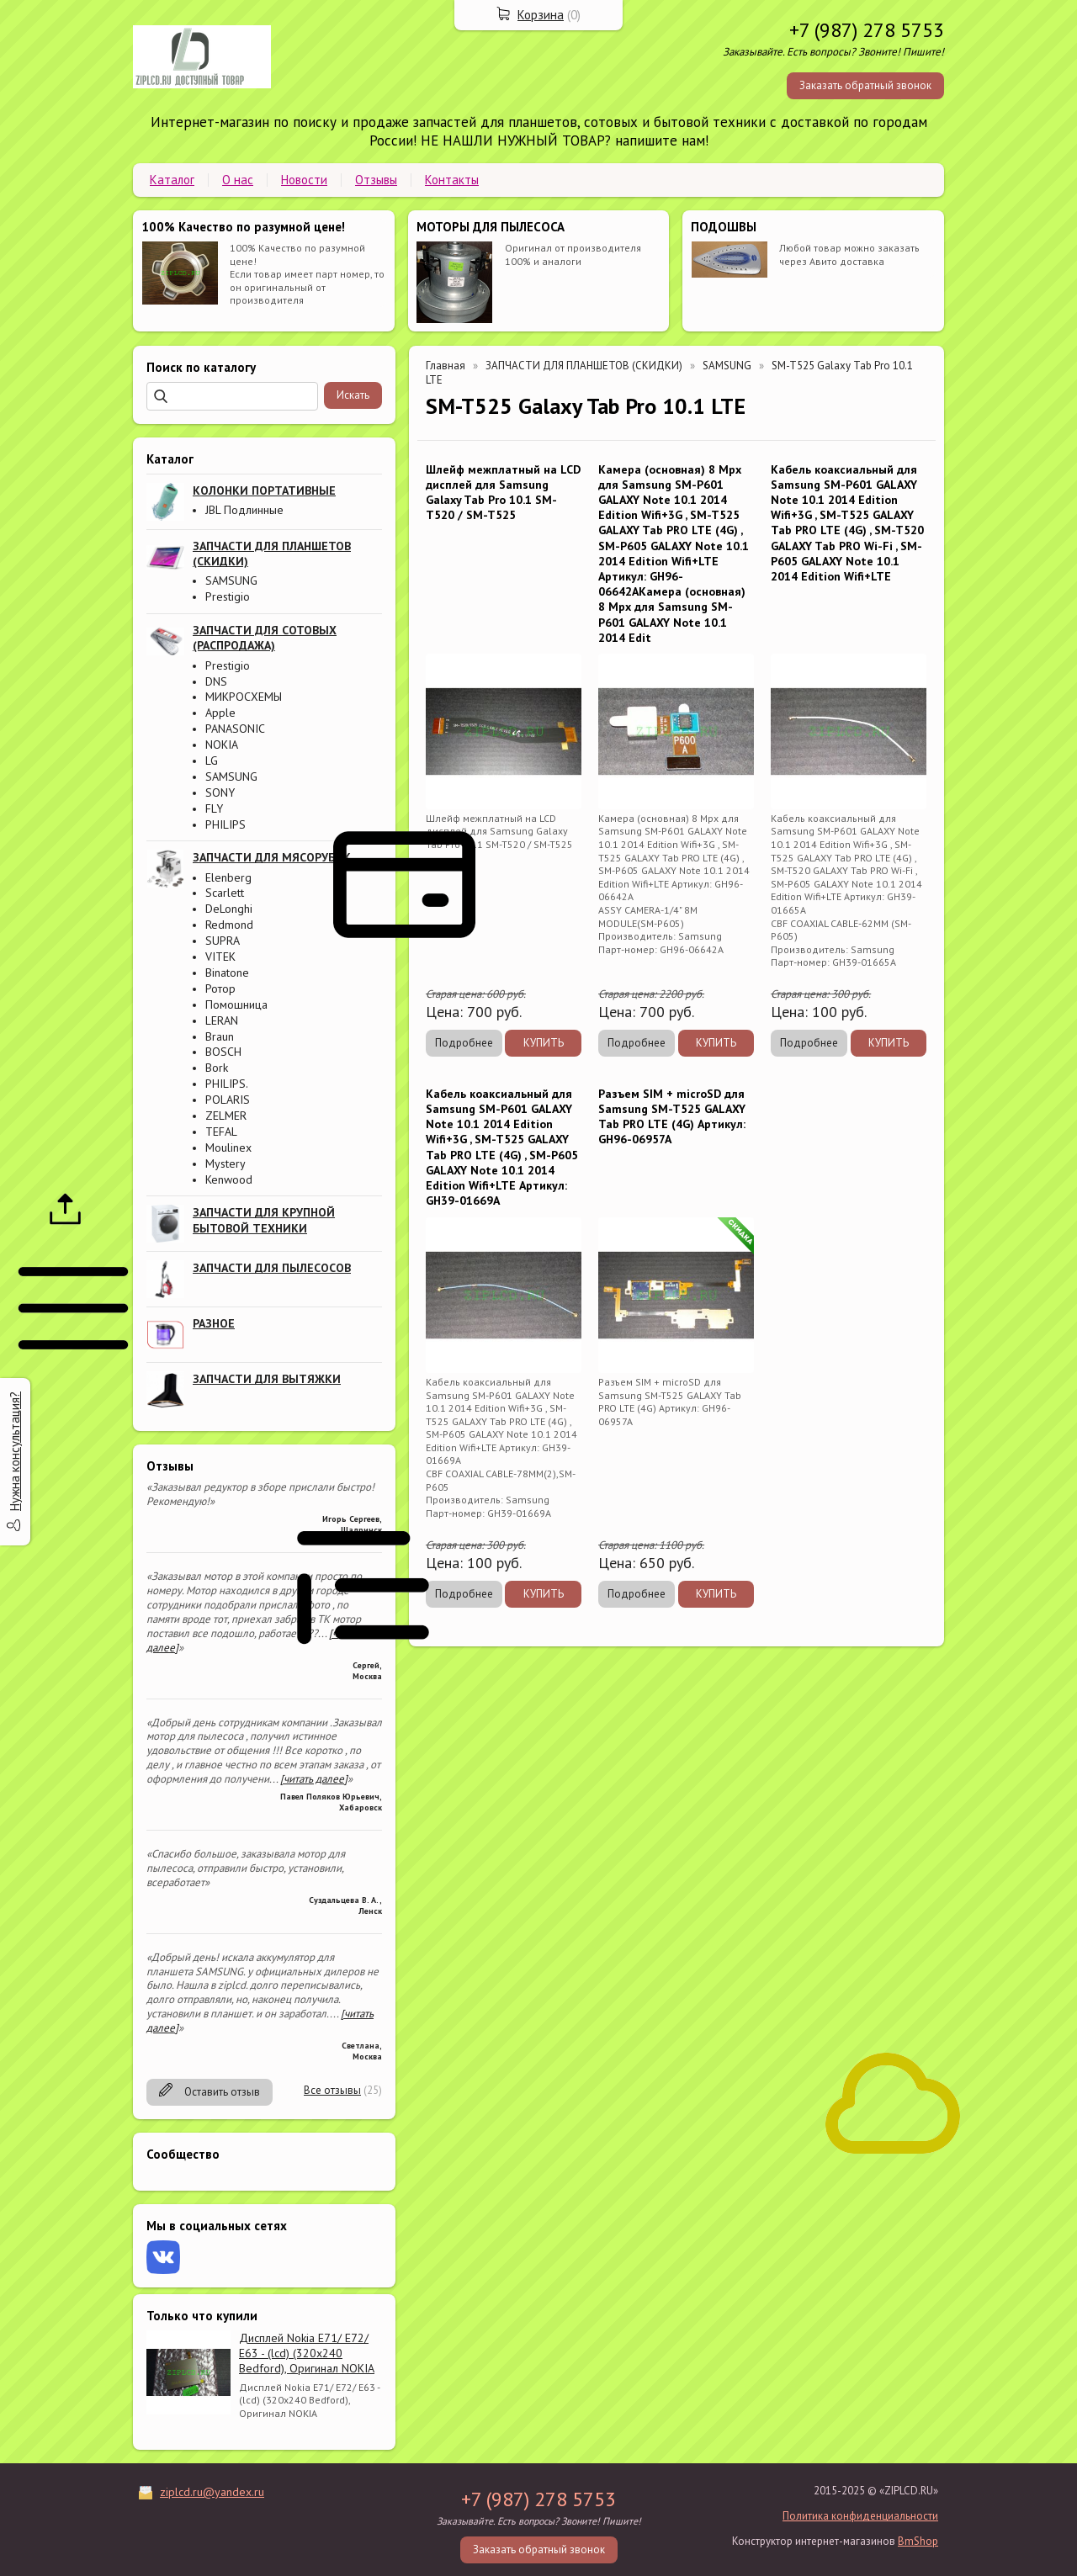  What do you see at coordinates (893, 2103) in the screenshot?
I see `cloud storage or sync status` at bounding box center [893, 2103].